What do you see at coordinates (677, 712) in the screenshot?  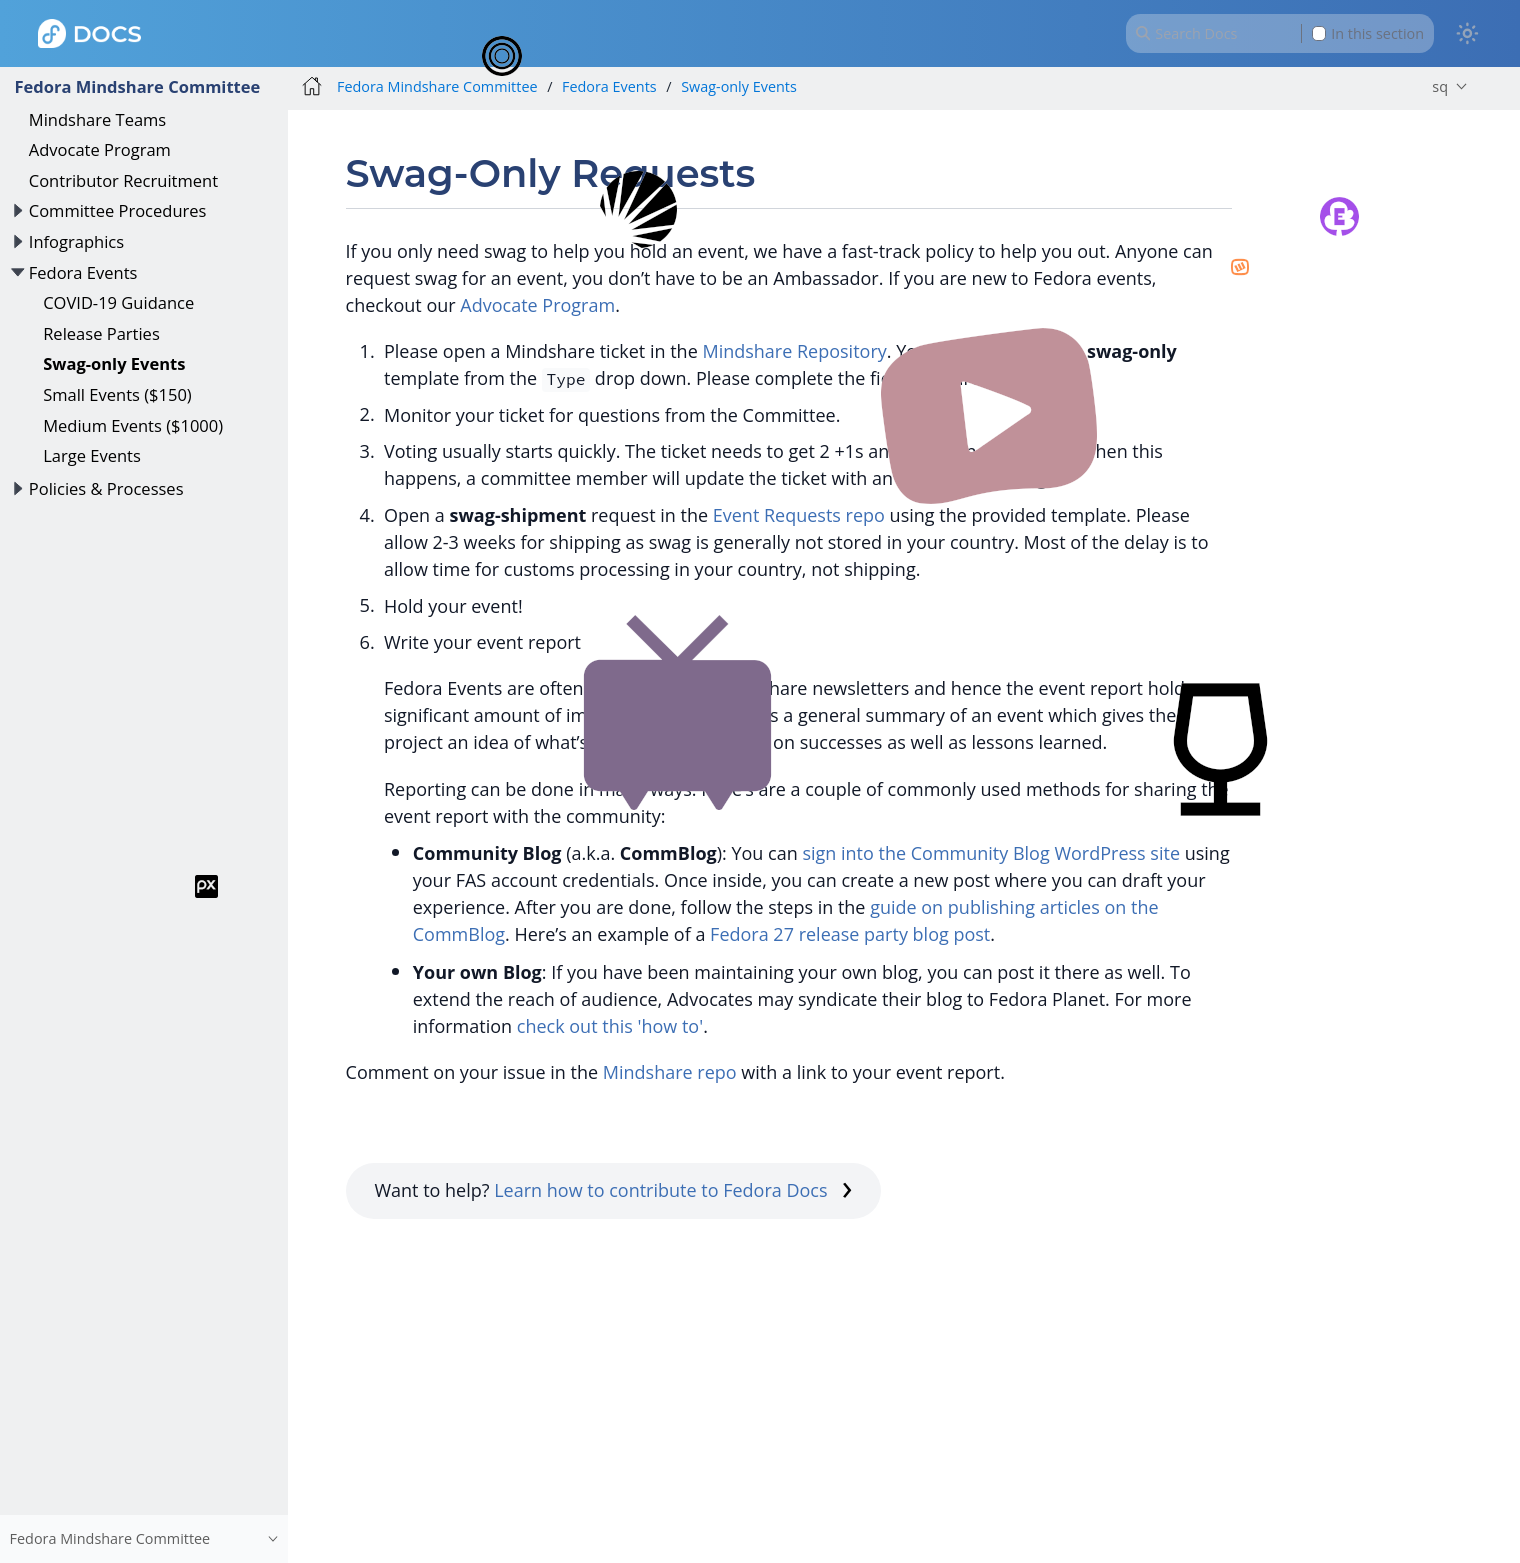 I see `open niconico video streaming app` at bounding box center [677, 712].